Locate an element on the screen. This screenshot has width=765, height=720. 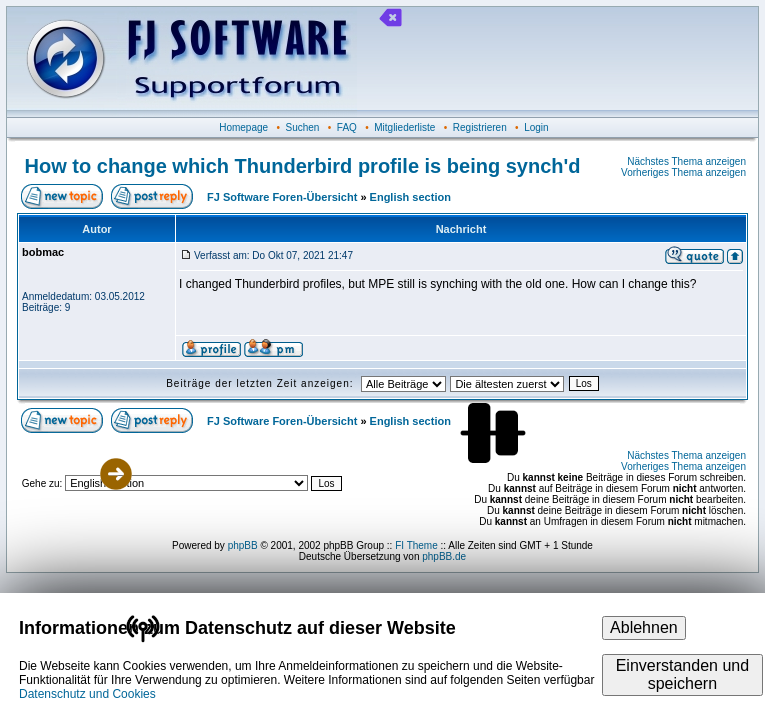
proceed to the next step is located at coordinates (116, 474).